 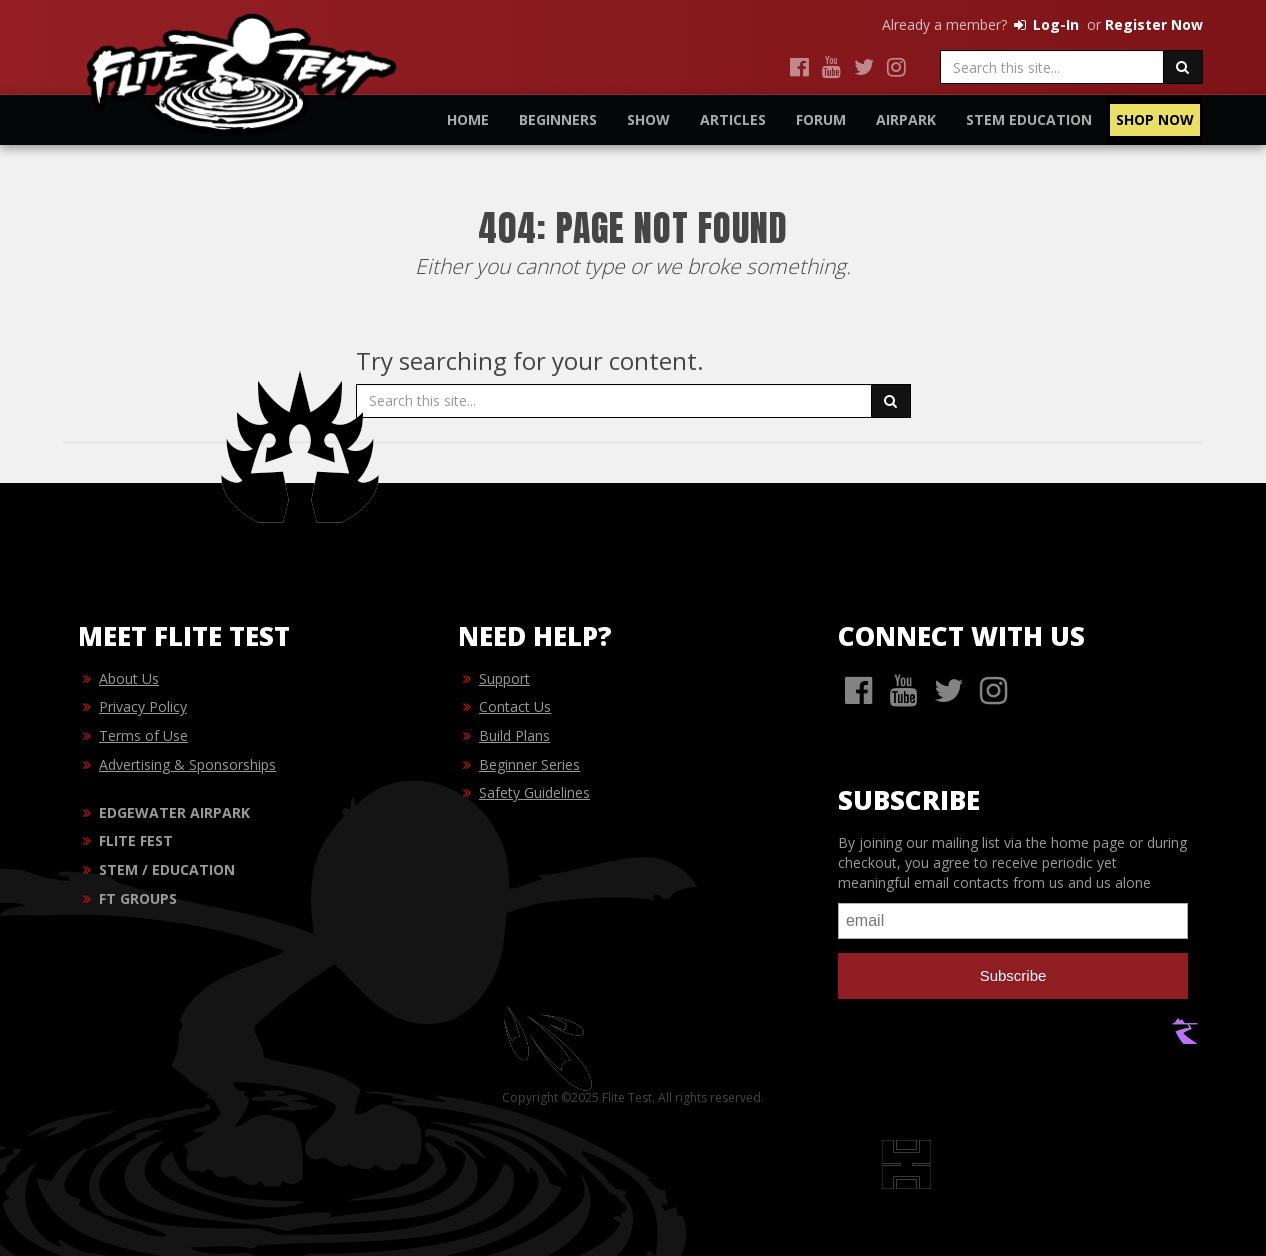 I want to click on activate quick attack or strike ability, so click(x=547, y=1047).